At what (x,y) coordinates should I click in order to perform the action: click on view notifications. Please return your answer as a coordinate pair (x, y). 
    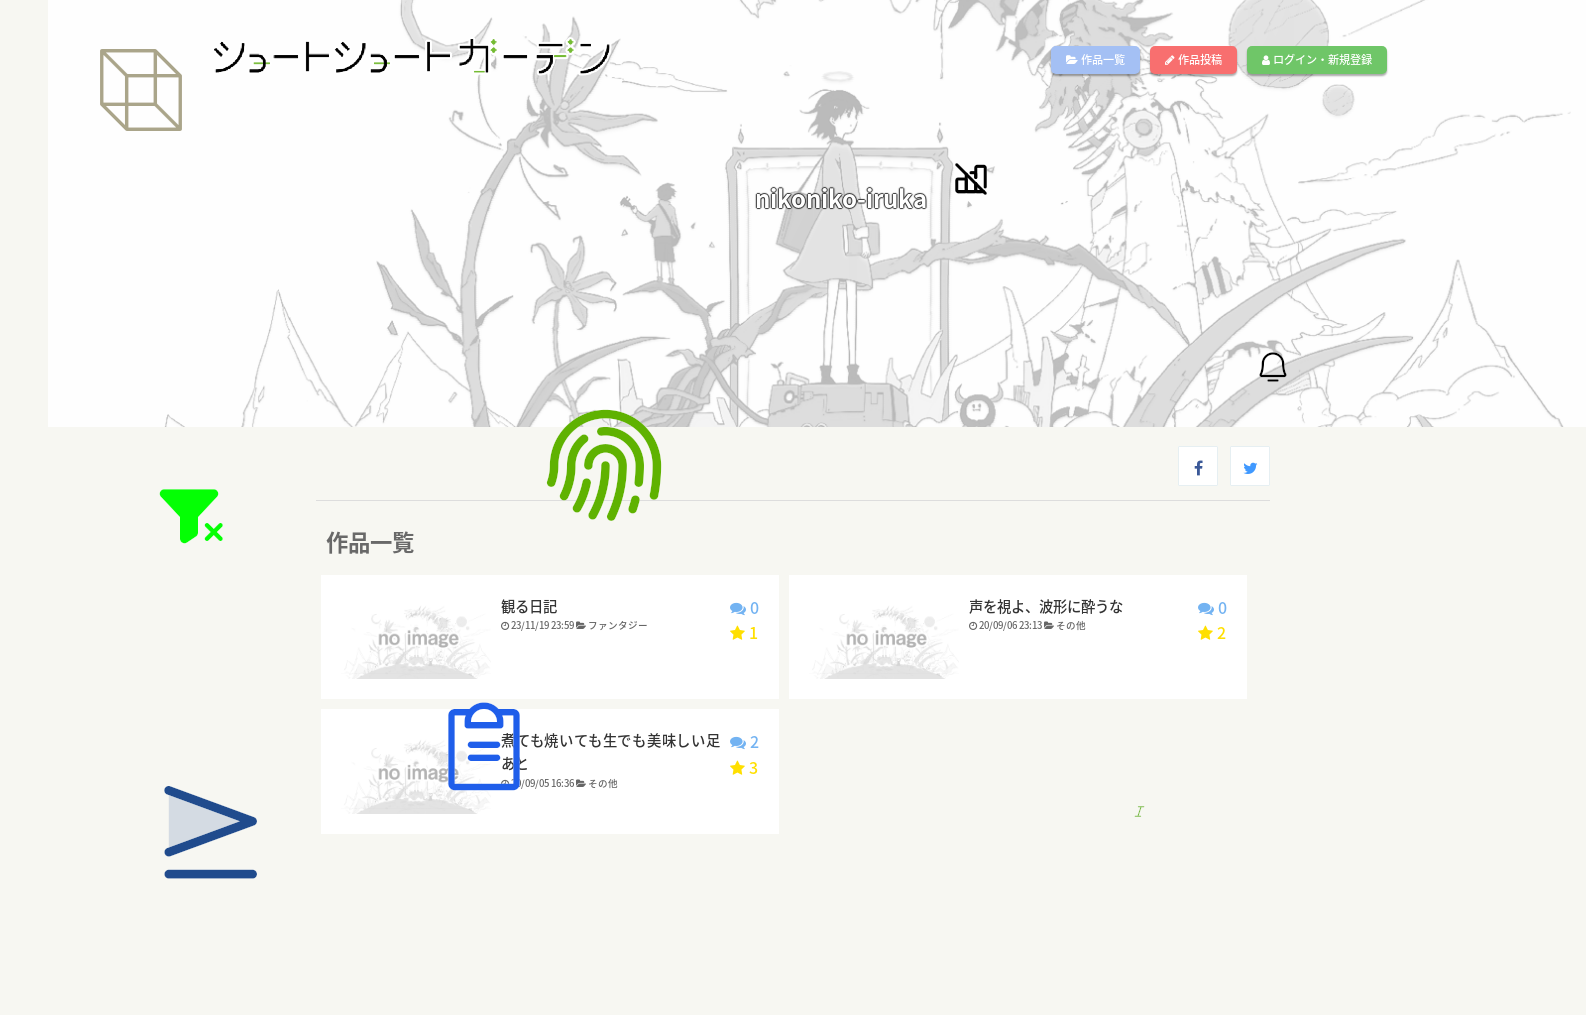
    Looking at the image, I should click on (1273, 367).